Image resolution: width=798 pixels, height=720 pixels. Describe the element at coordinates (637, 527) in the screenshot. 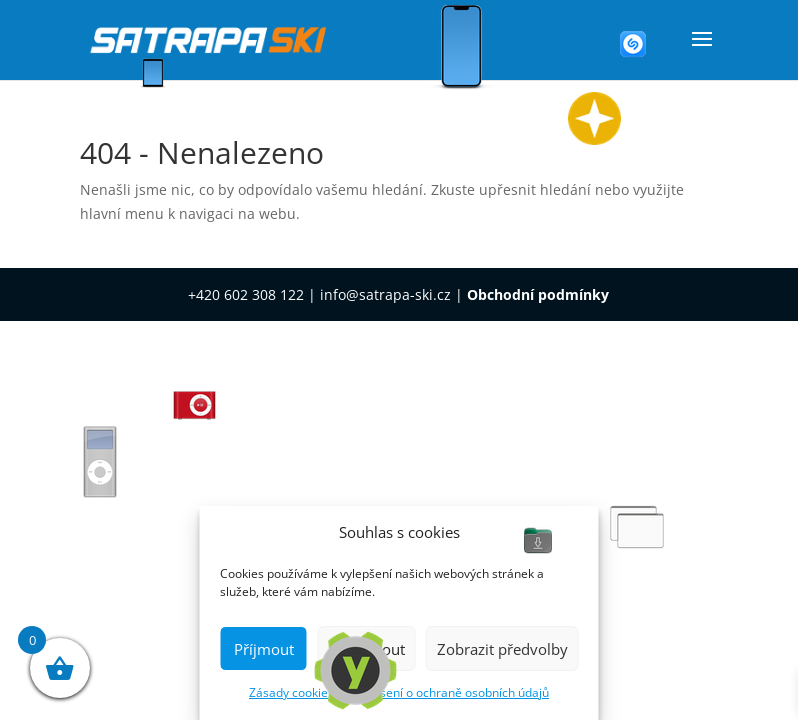

I see `arrange windows in cascade view` at that location.